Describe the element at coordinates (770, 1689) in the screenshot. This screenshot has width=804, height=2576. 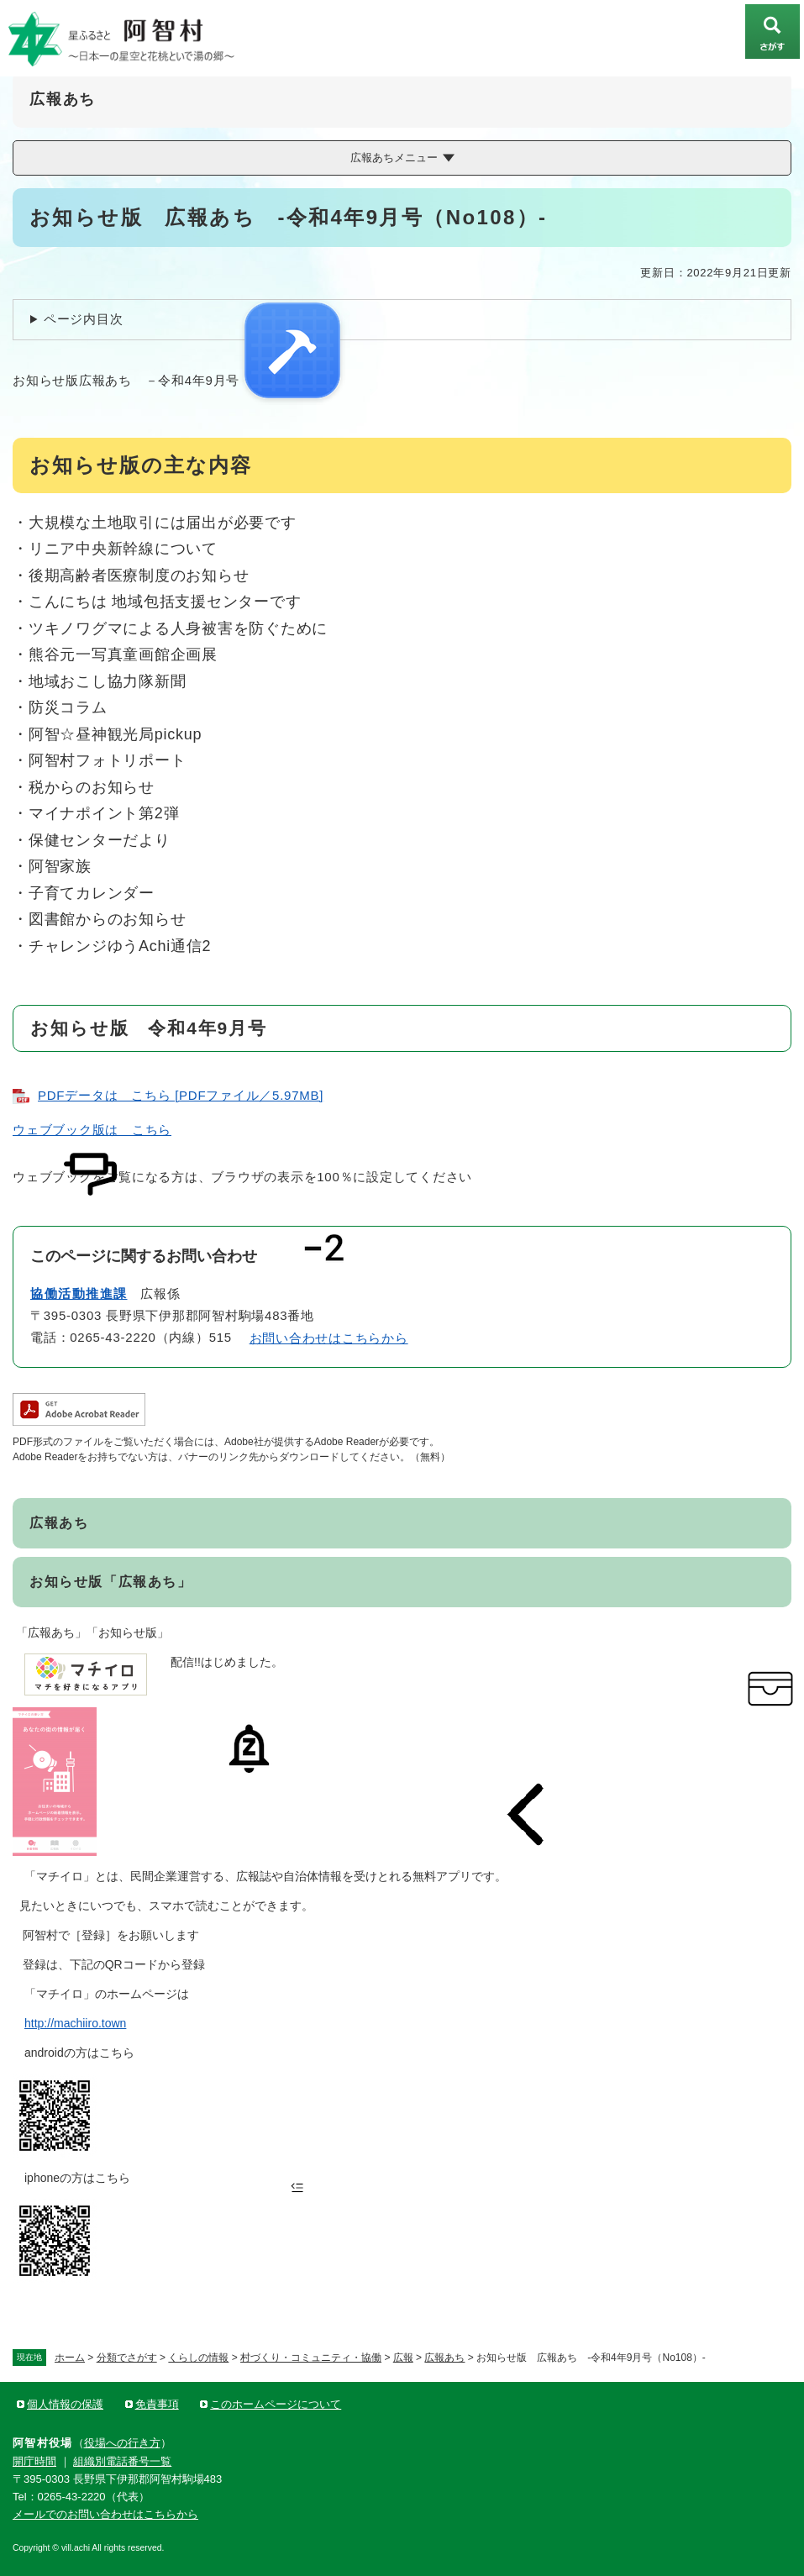
I see `access your wallet or saved payment methods` at that location.